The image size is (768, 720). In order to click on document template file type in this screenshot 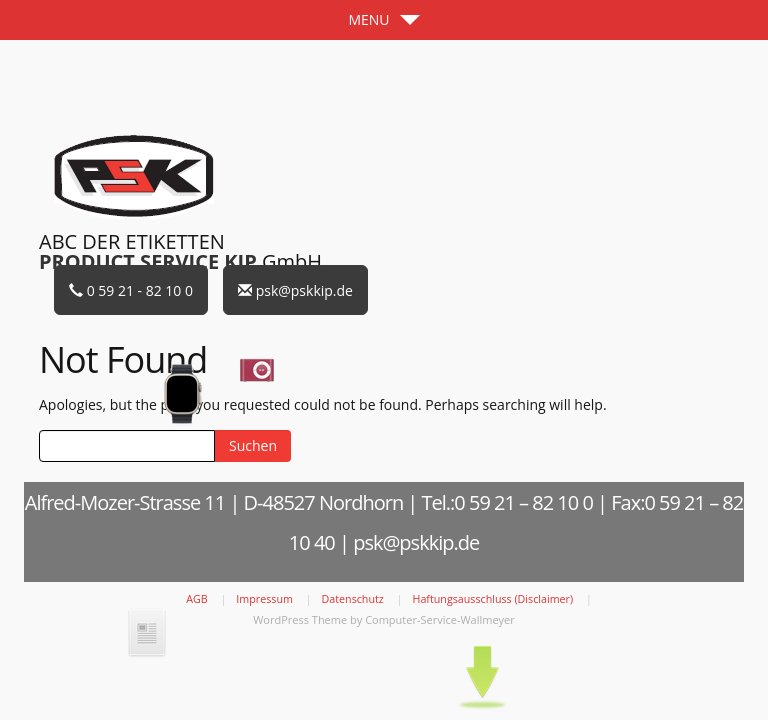, I will do `click(147, 633)`.